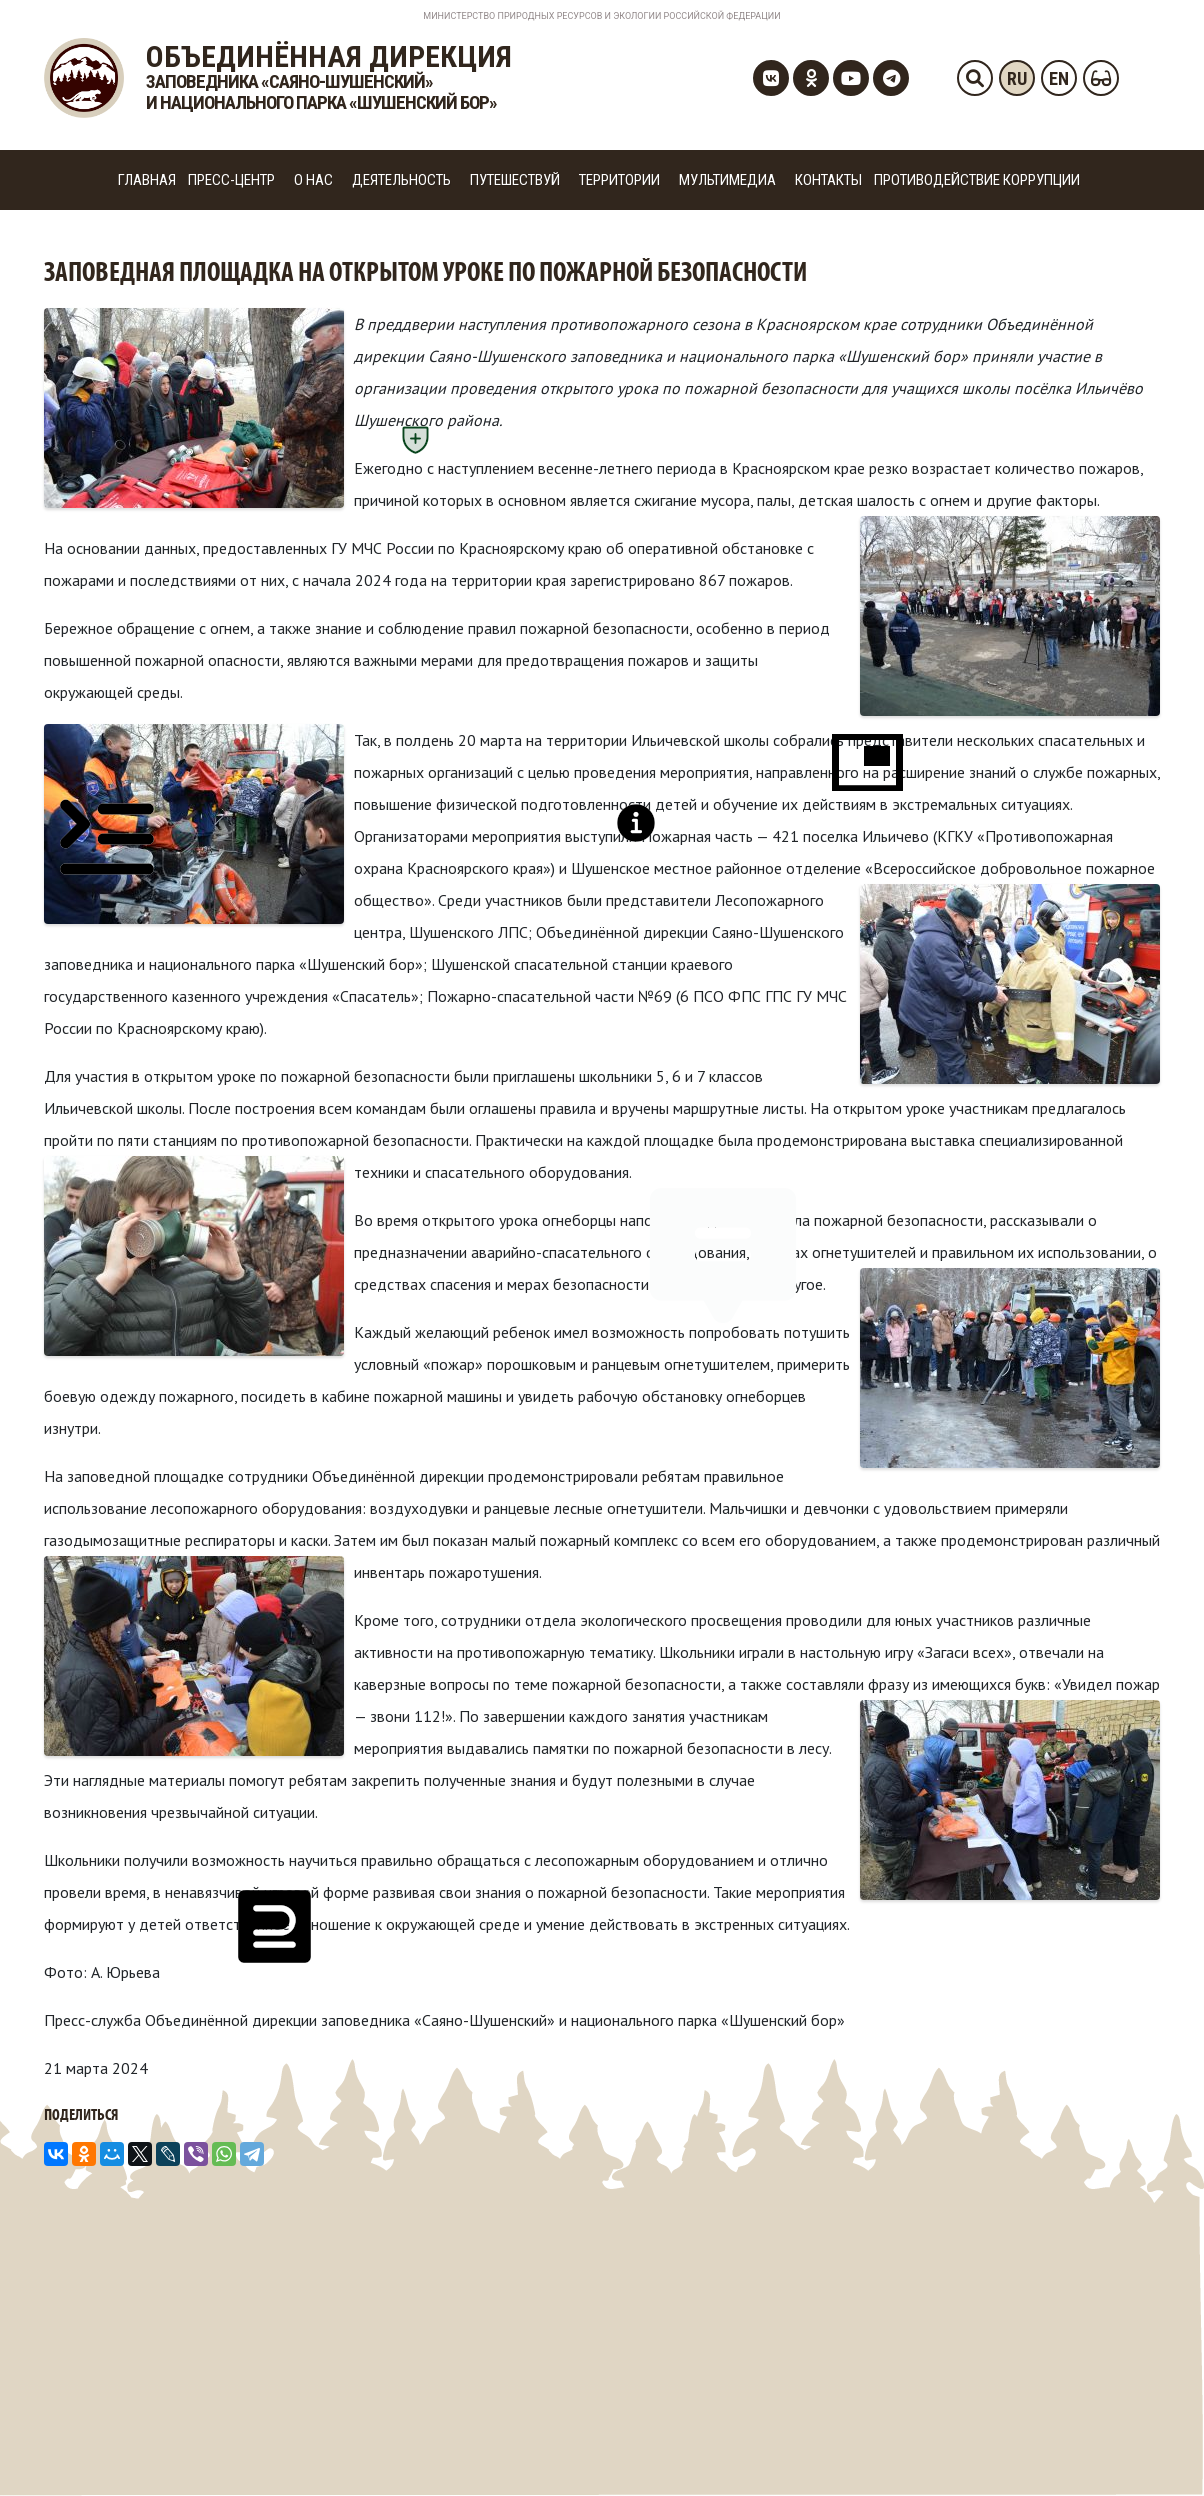  I want to click on open chat or messaging, so click(723, 1250).